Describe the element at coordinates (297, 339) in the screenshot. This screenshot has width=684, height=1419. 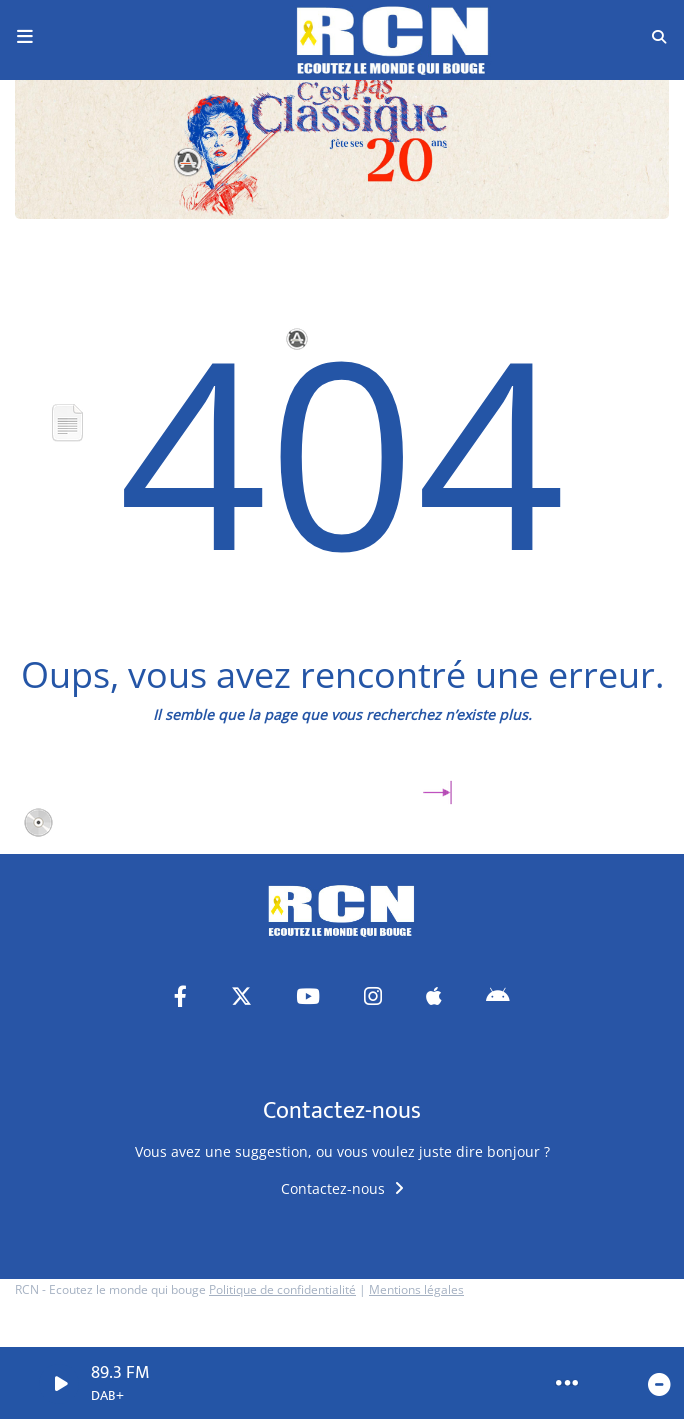
I see `check for available system updates` at that location.